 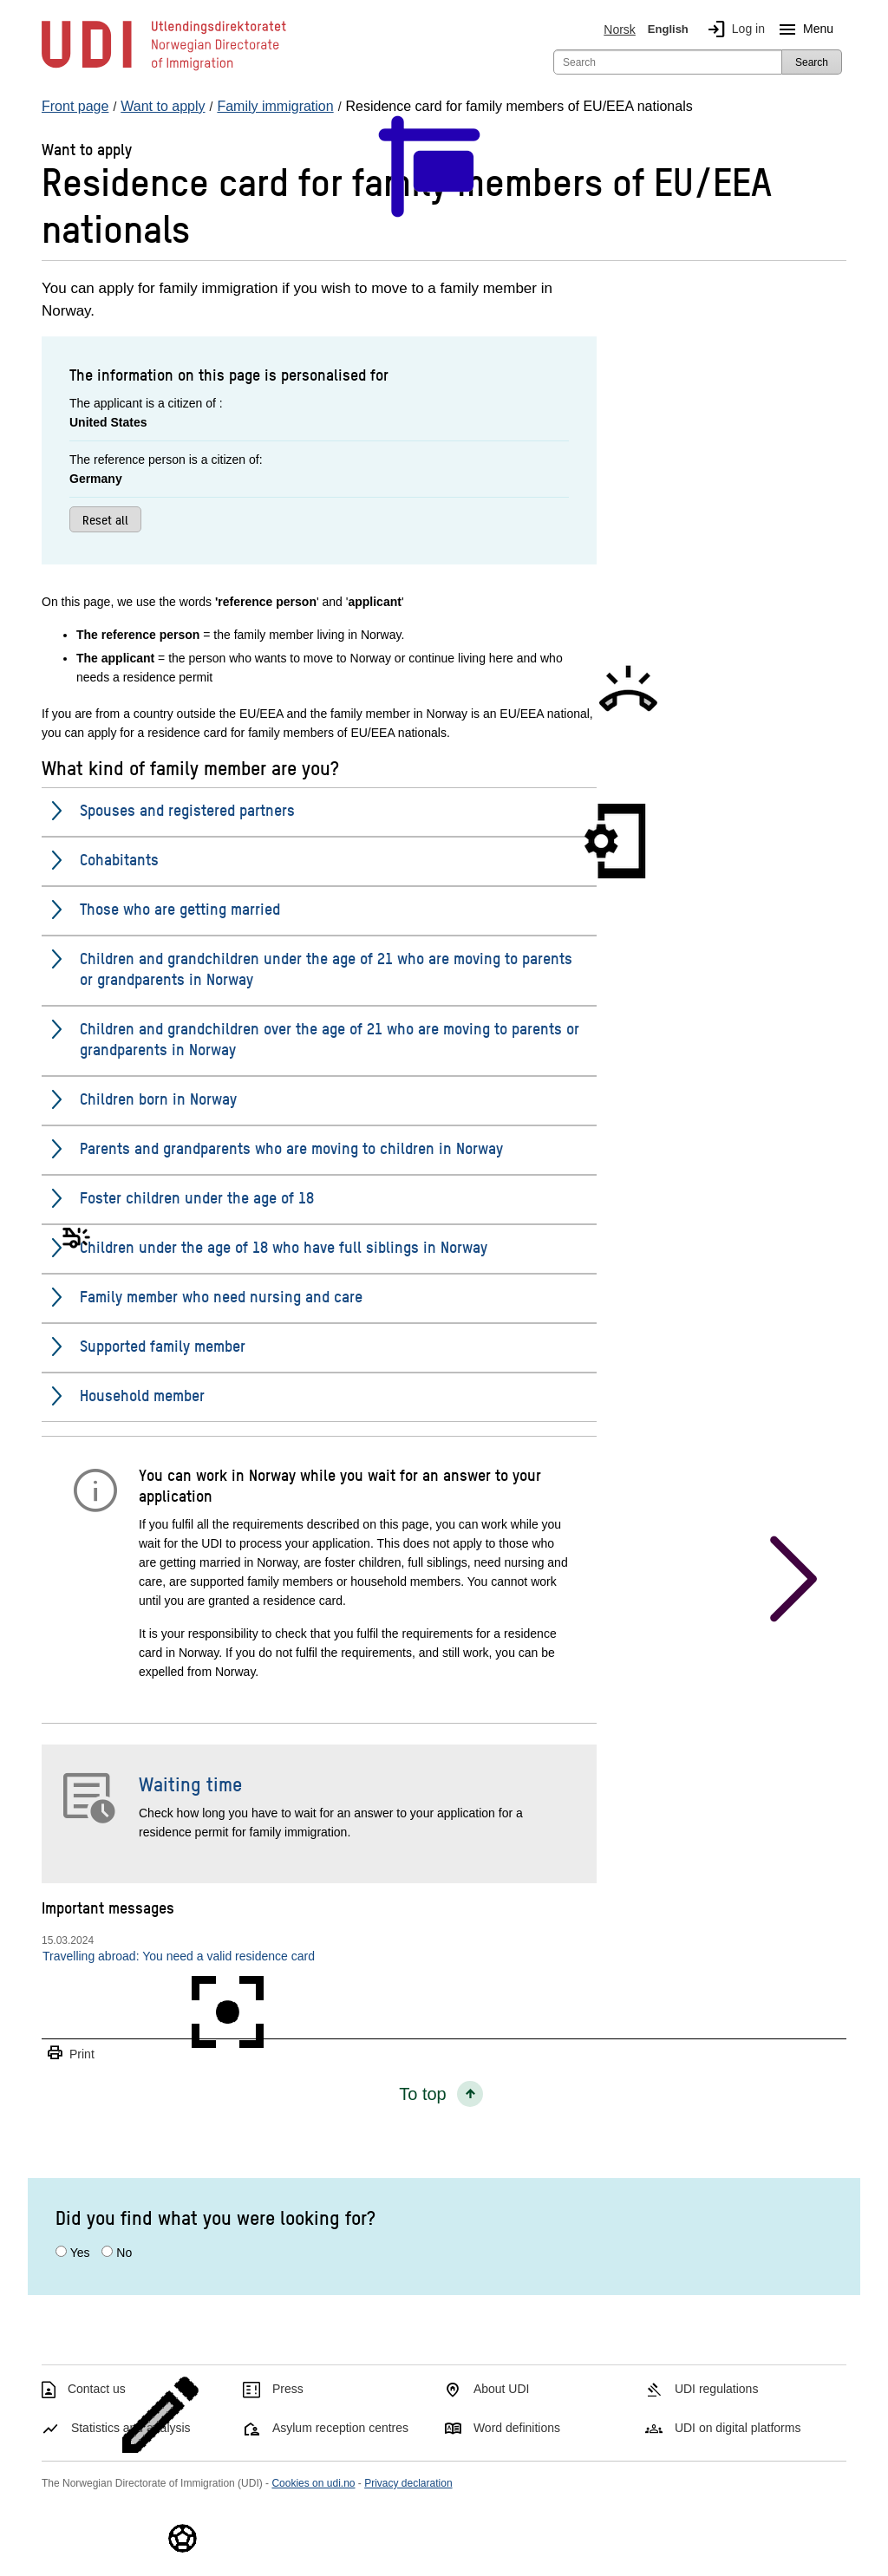 I want to click on navigate to the next item or page, so click(x=793, y=1579).